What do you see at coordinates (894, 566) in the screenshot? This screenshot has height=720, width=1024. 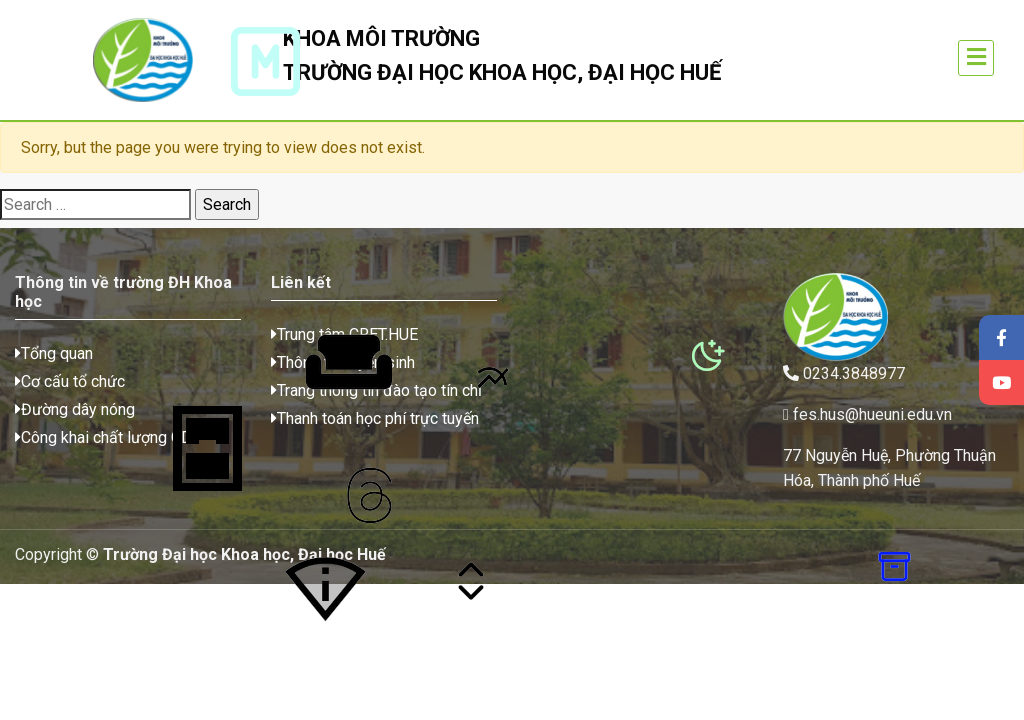 I see `archive this item` at bounding box center [894, 566].